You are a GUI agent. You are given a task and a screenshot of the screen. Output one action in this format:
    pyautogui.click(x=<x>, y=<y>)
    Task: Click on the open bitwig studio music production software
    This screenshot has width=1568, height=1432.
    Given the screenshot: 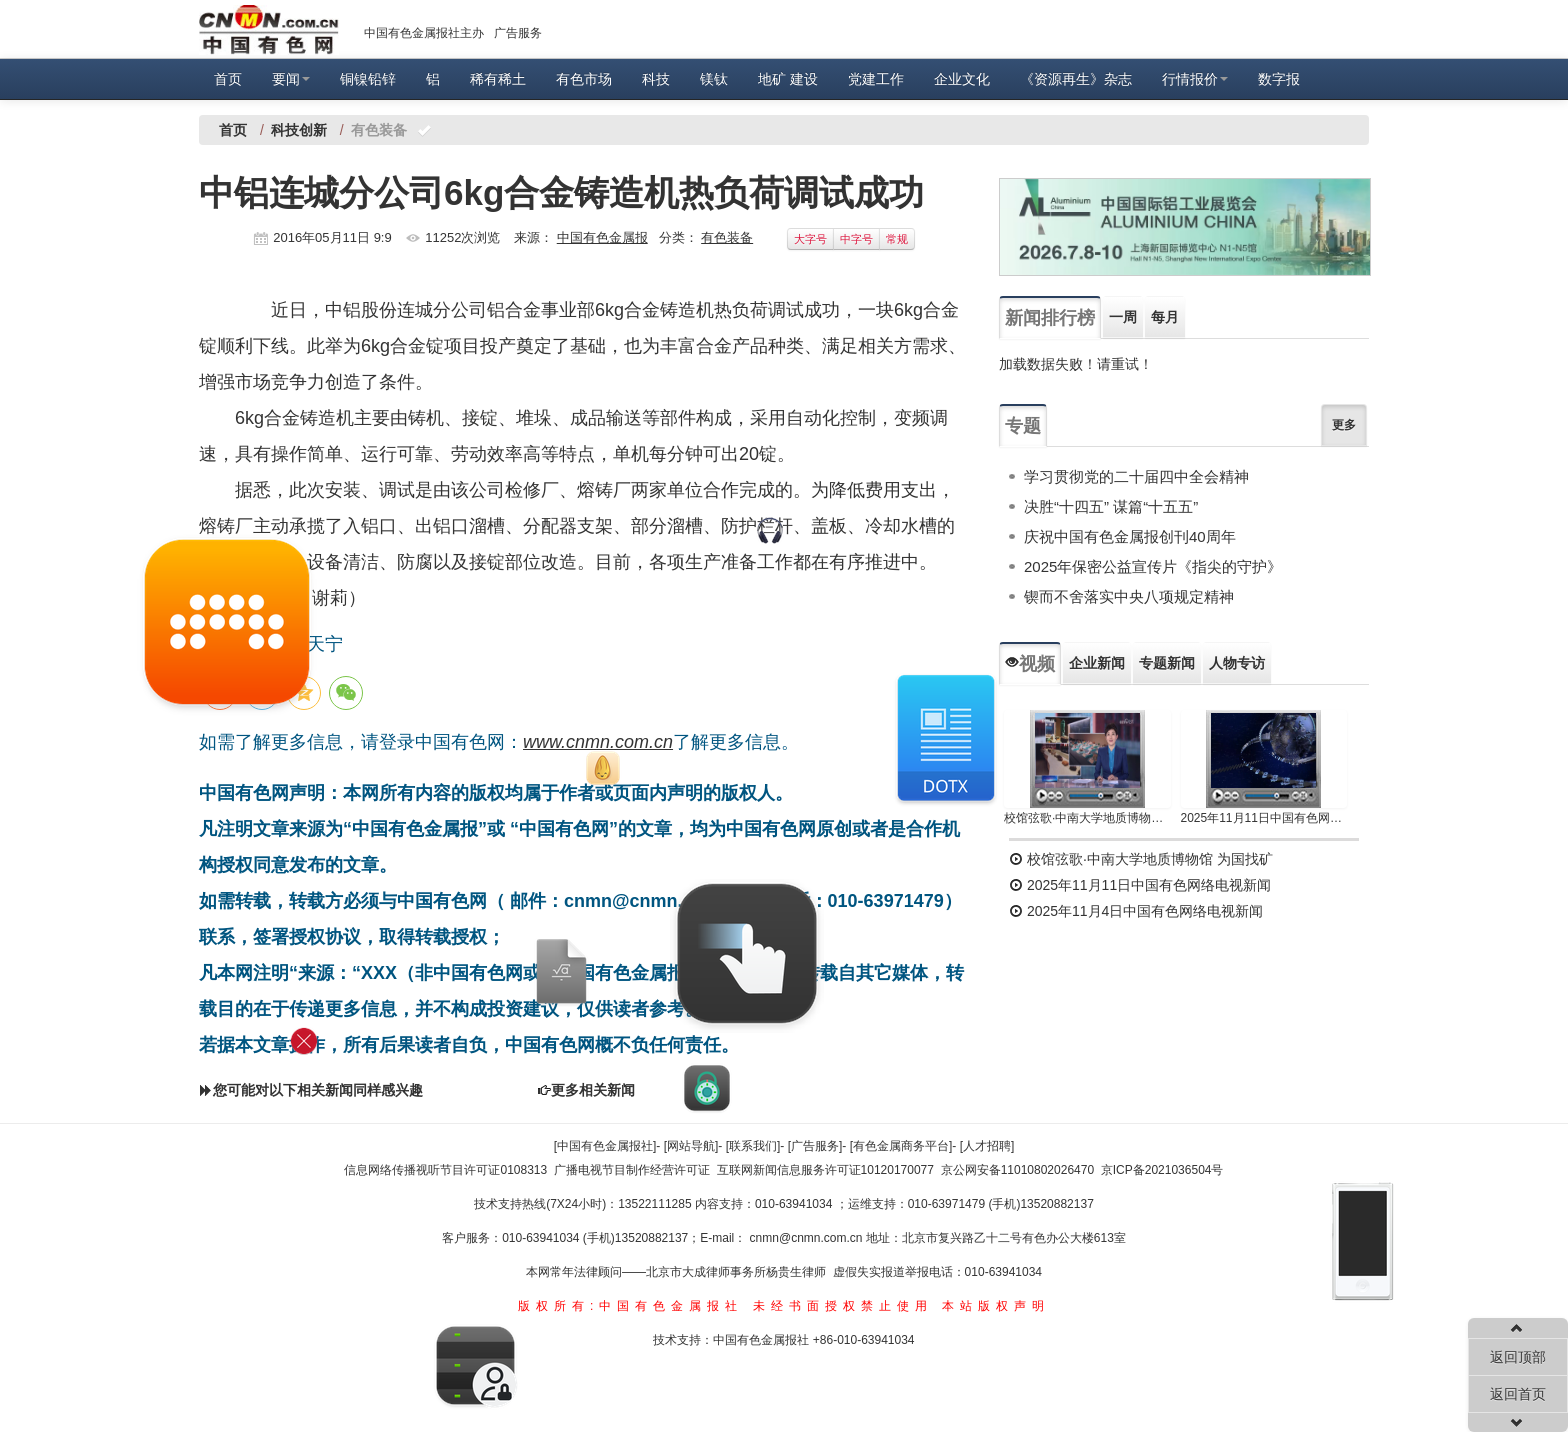 What is the action you would take?
    pyautogui.click(x=227, y=622)
    